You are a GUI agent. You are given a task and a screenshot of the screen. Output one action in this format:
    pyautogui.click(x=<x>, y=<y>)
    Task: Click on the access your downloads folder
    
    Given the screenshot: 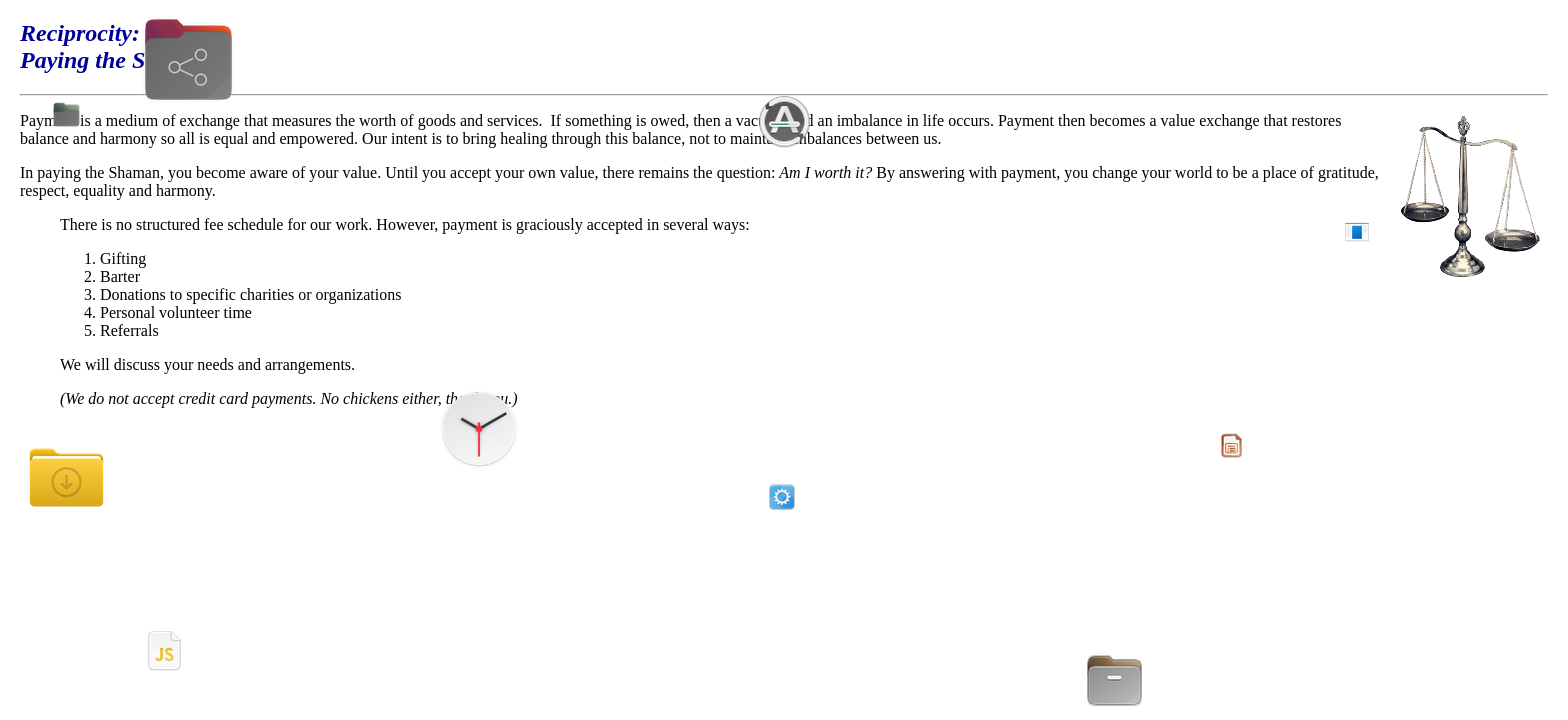 What is the action you would take?
    pyautogui.click(x=66, y=477)
    